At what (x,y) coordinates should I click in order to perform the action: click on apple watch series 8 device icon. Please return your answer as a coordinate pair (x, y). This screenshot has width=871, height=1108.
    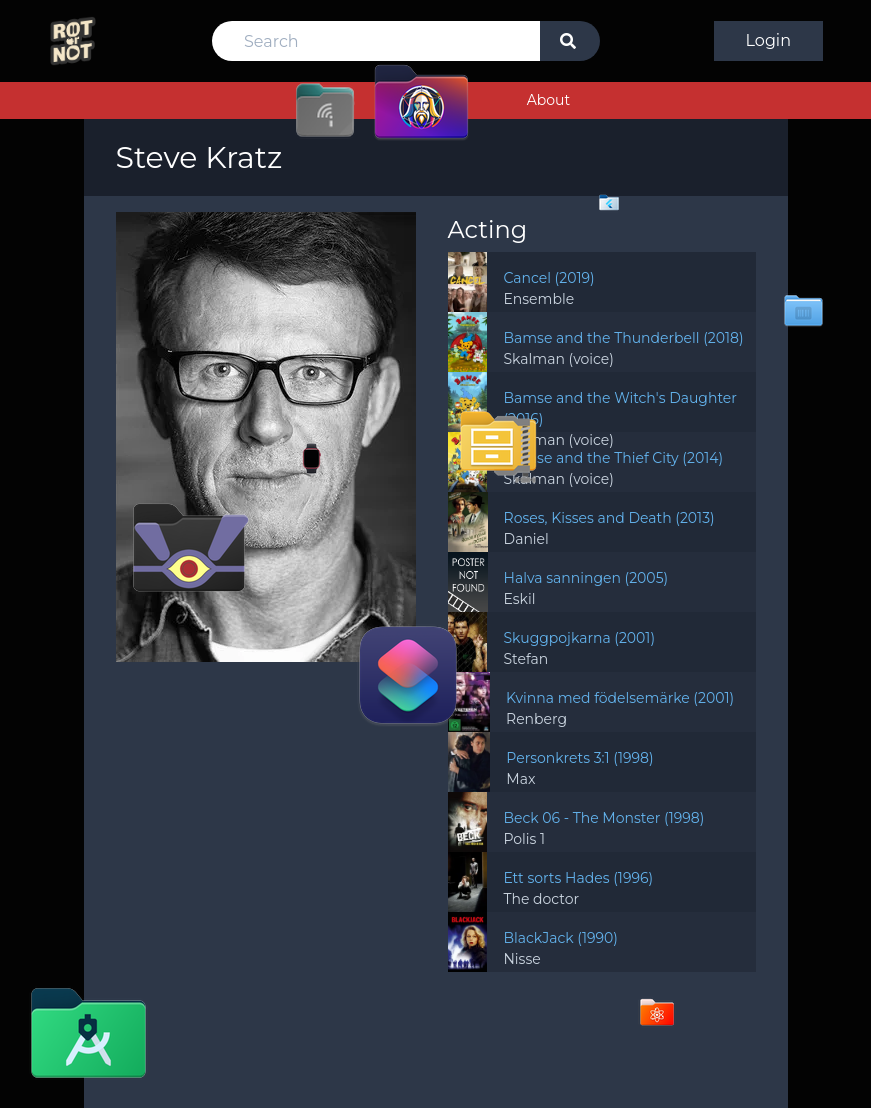
    Looking at the image, I should click on (311, 458).